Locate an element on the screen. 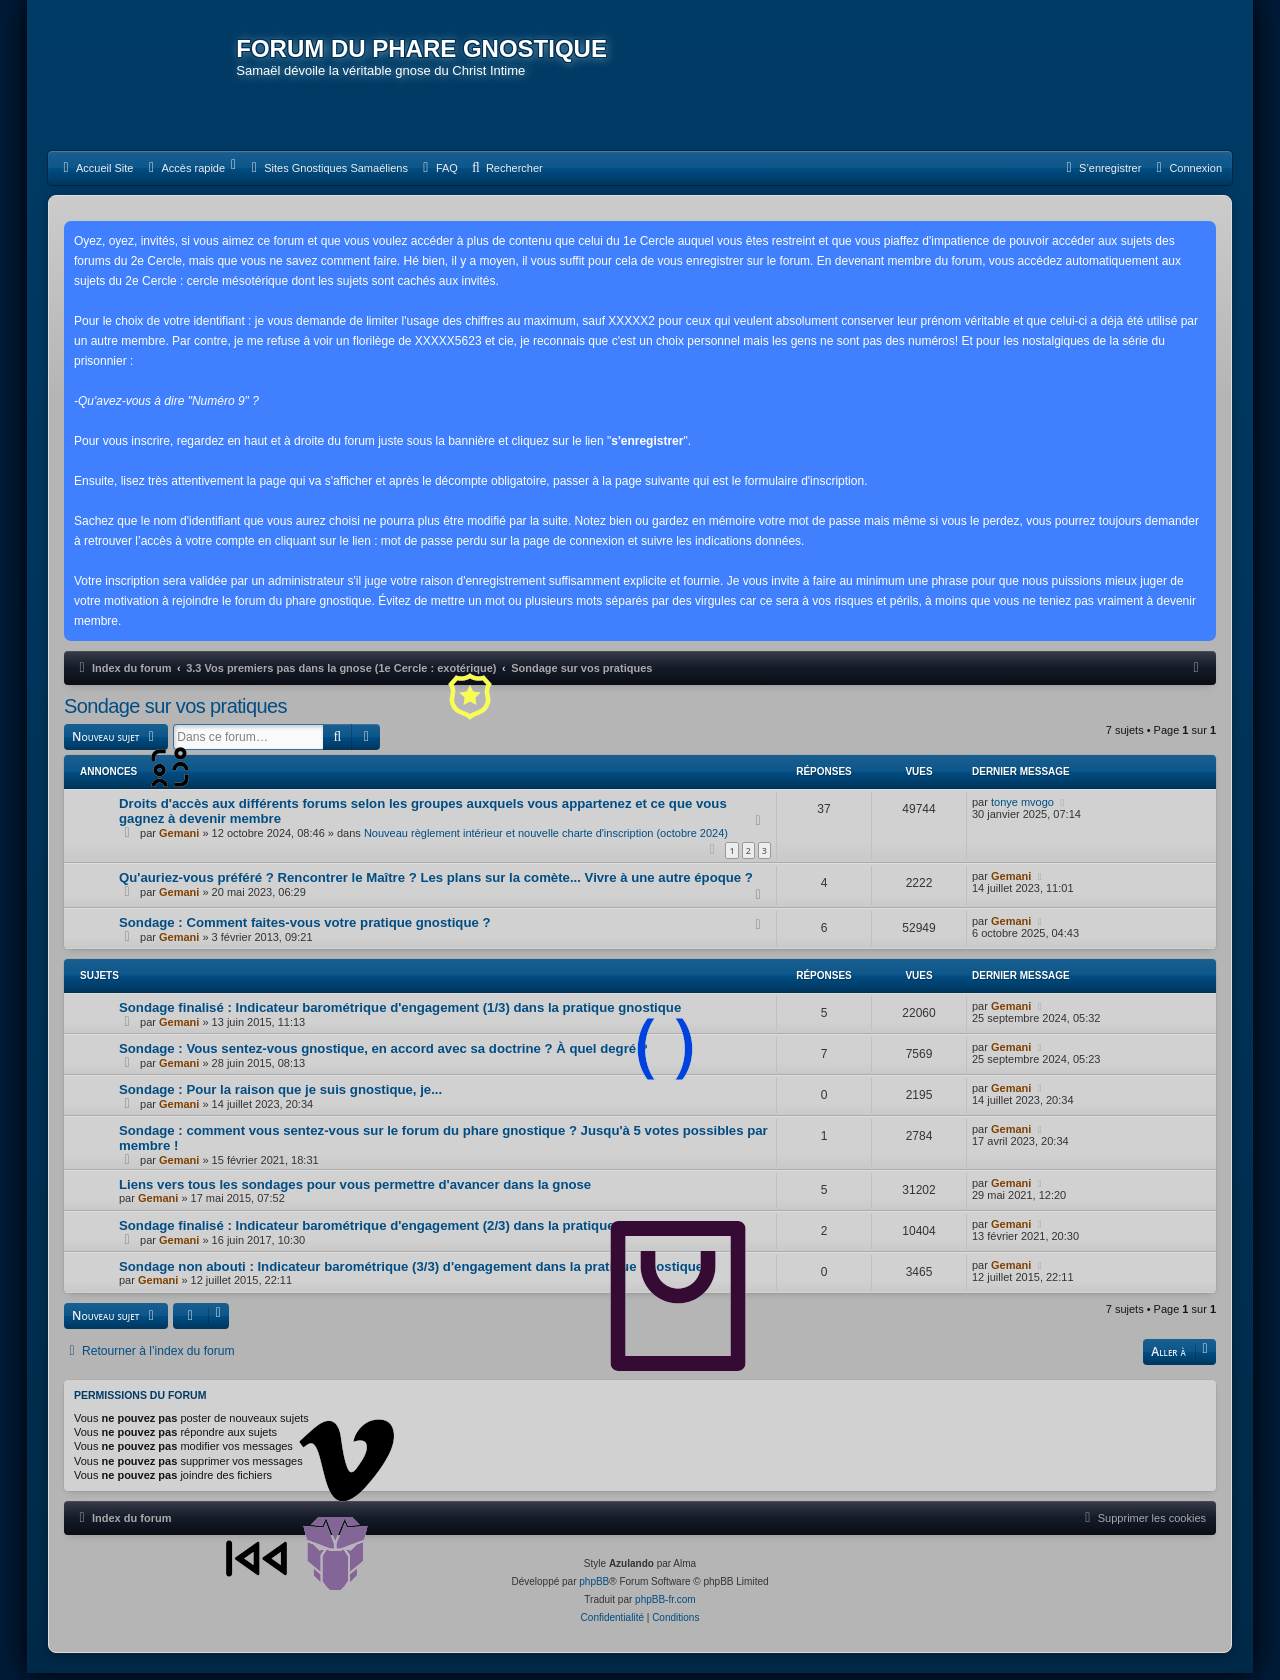 Image resolution: width=1280 pixels, height=1680 pixels. peer-to-peer connection or transfer is located at coordinates (170, 768).